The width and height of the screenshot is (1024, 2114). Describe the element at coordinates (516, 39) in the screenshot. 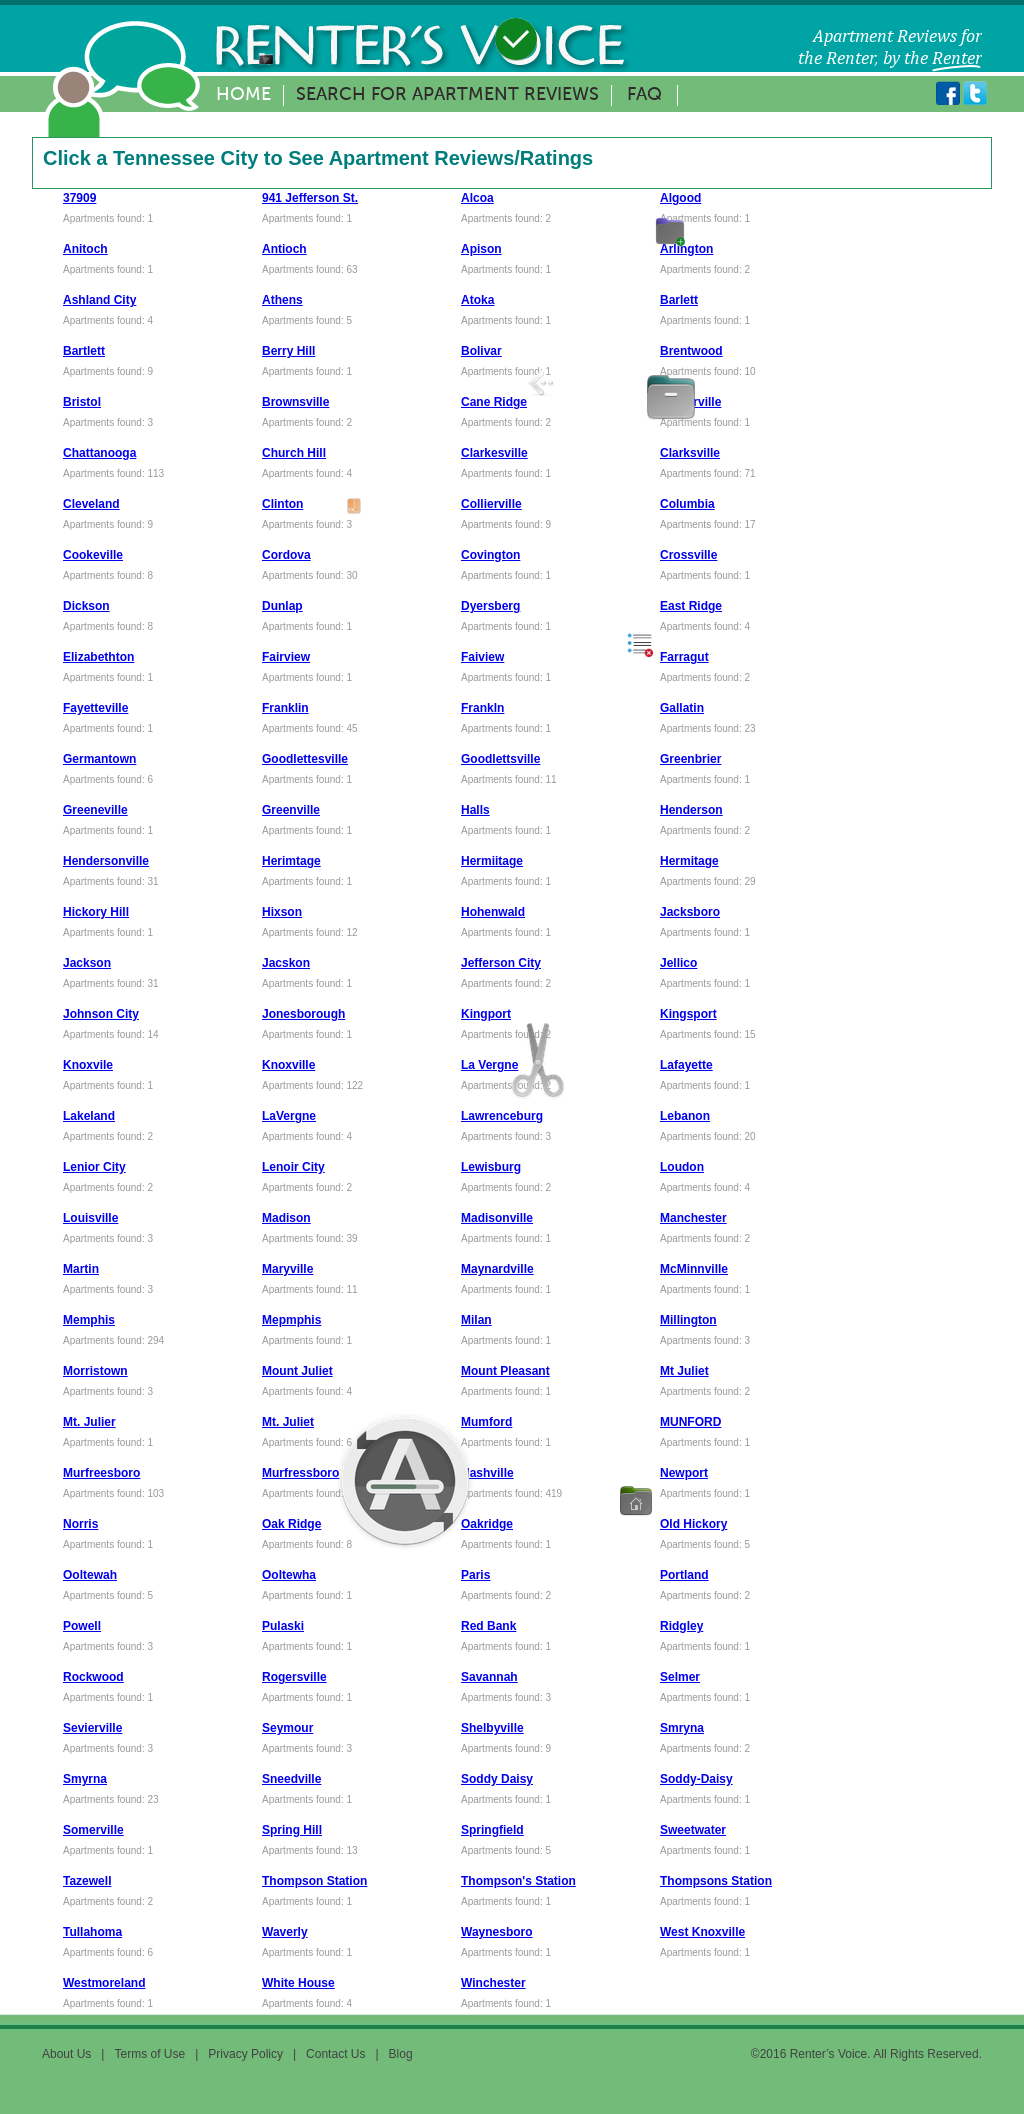

I see `indicates a default or selected item` at that location.